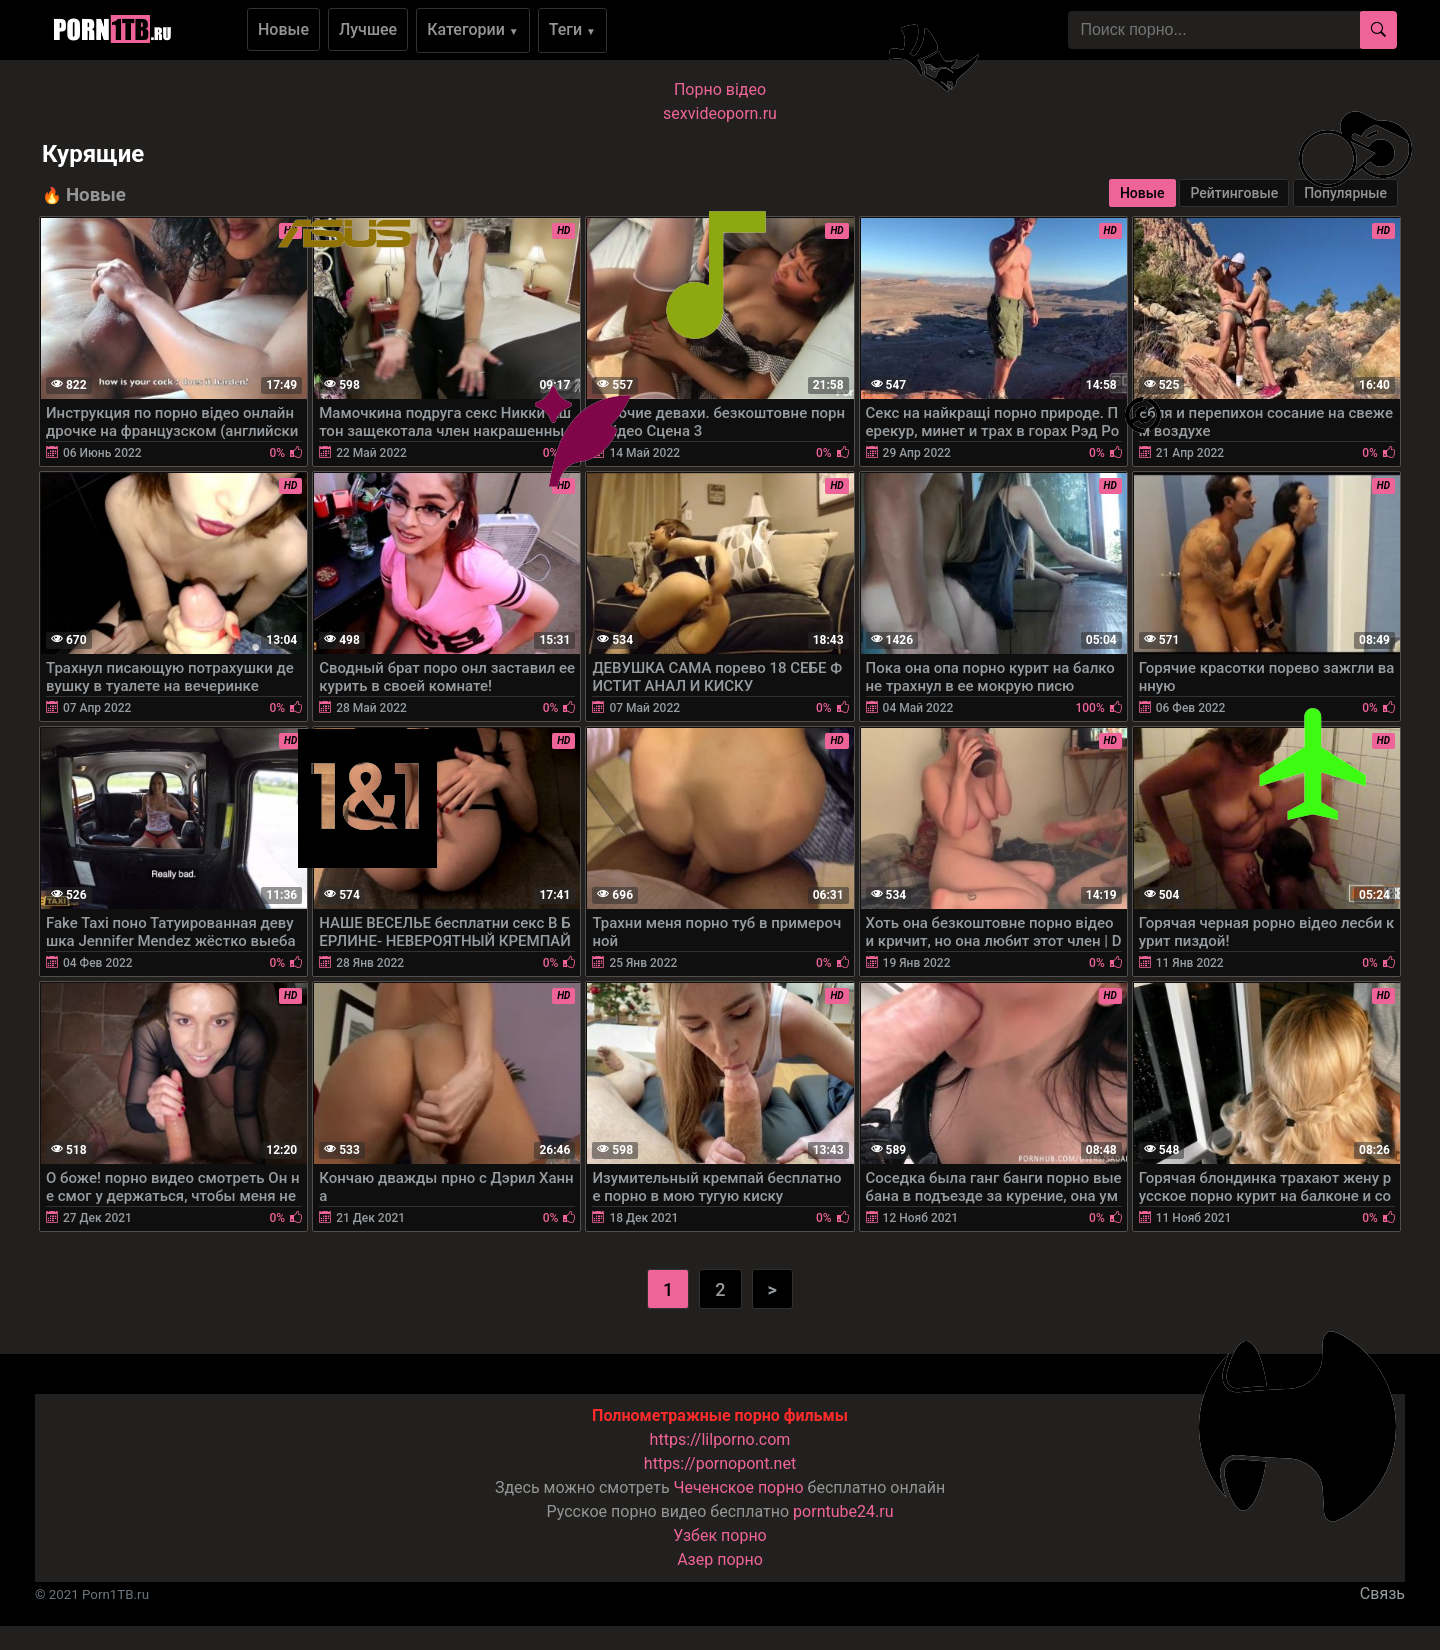 Image resolution: width=1440 pixels, height=1650 pixels. Describe the element at coordinates (934, 58) in the screenshot. I see `open Rhinoceros 3D modeling software` at that location.